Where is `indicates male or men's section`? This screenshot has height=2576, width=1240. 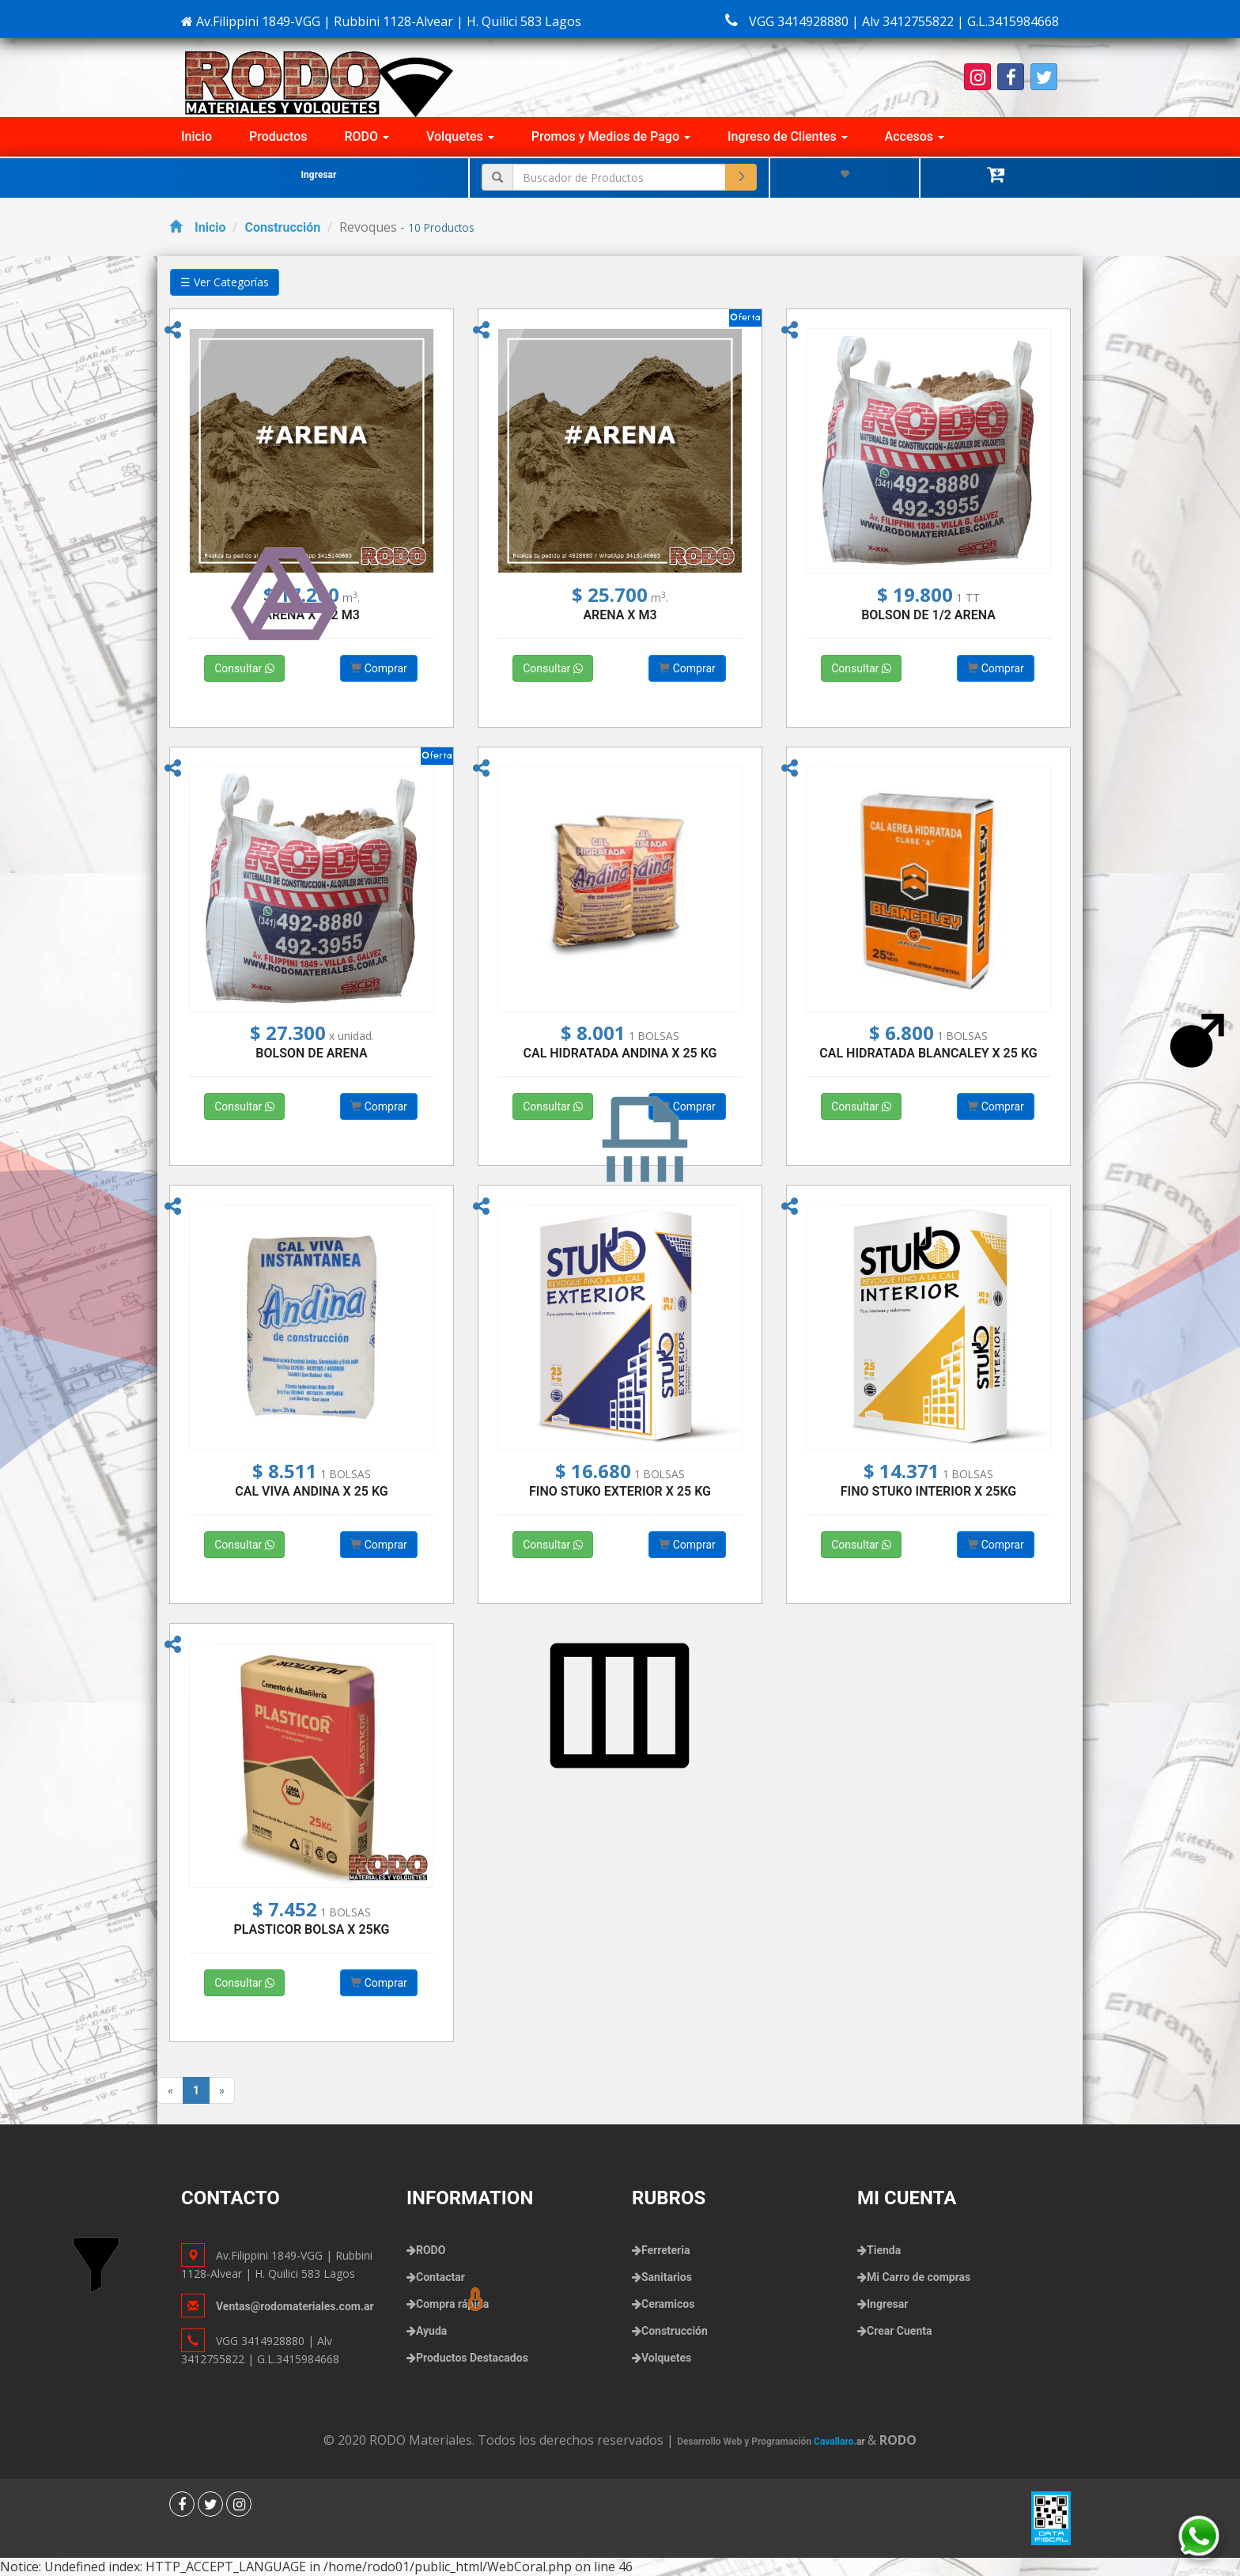
indicates male or men's section is located at coordinates (1196, 1039).